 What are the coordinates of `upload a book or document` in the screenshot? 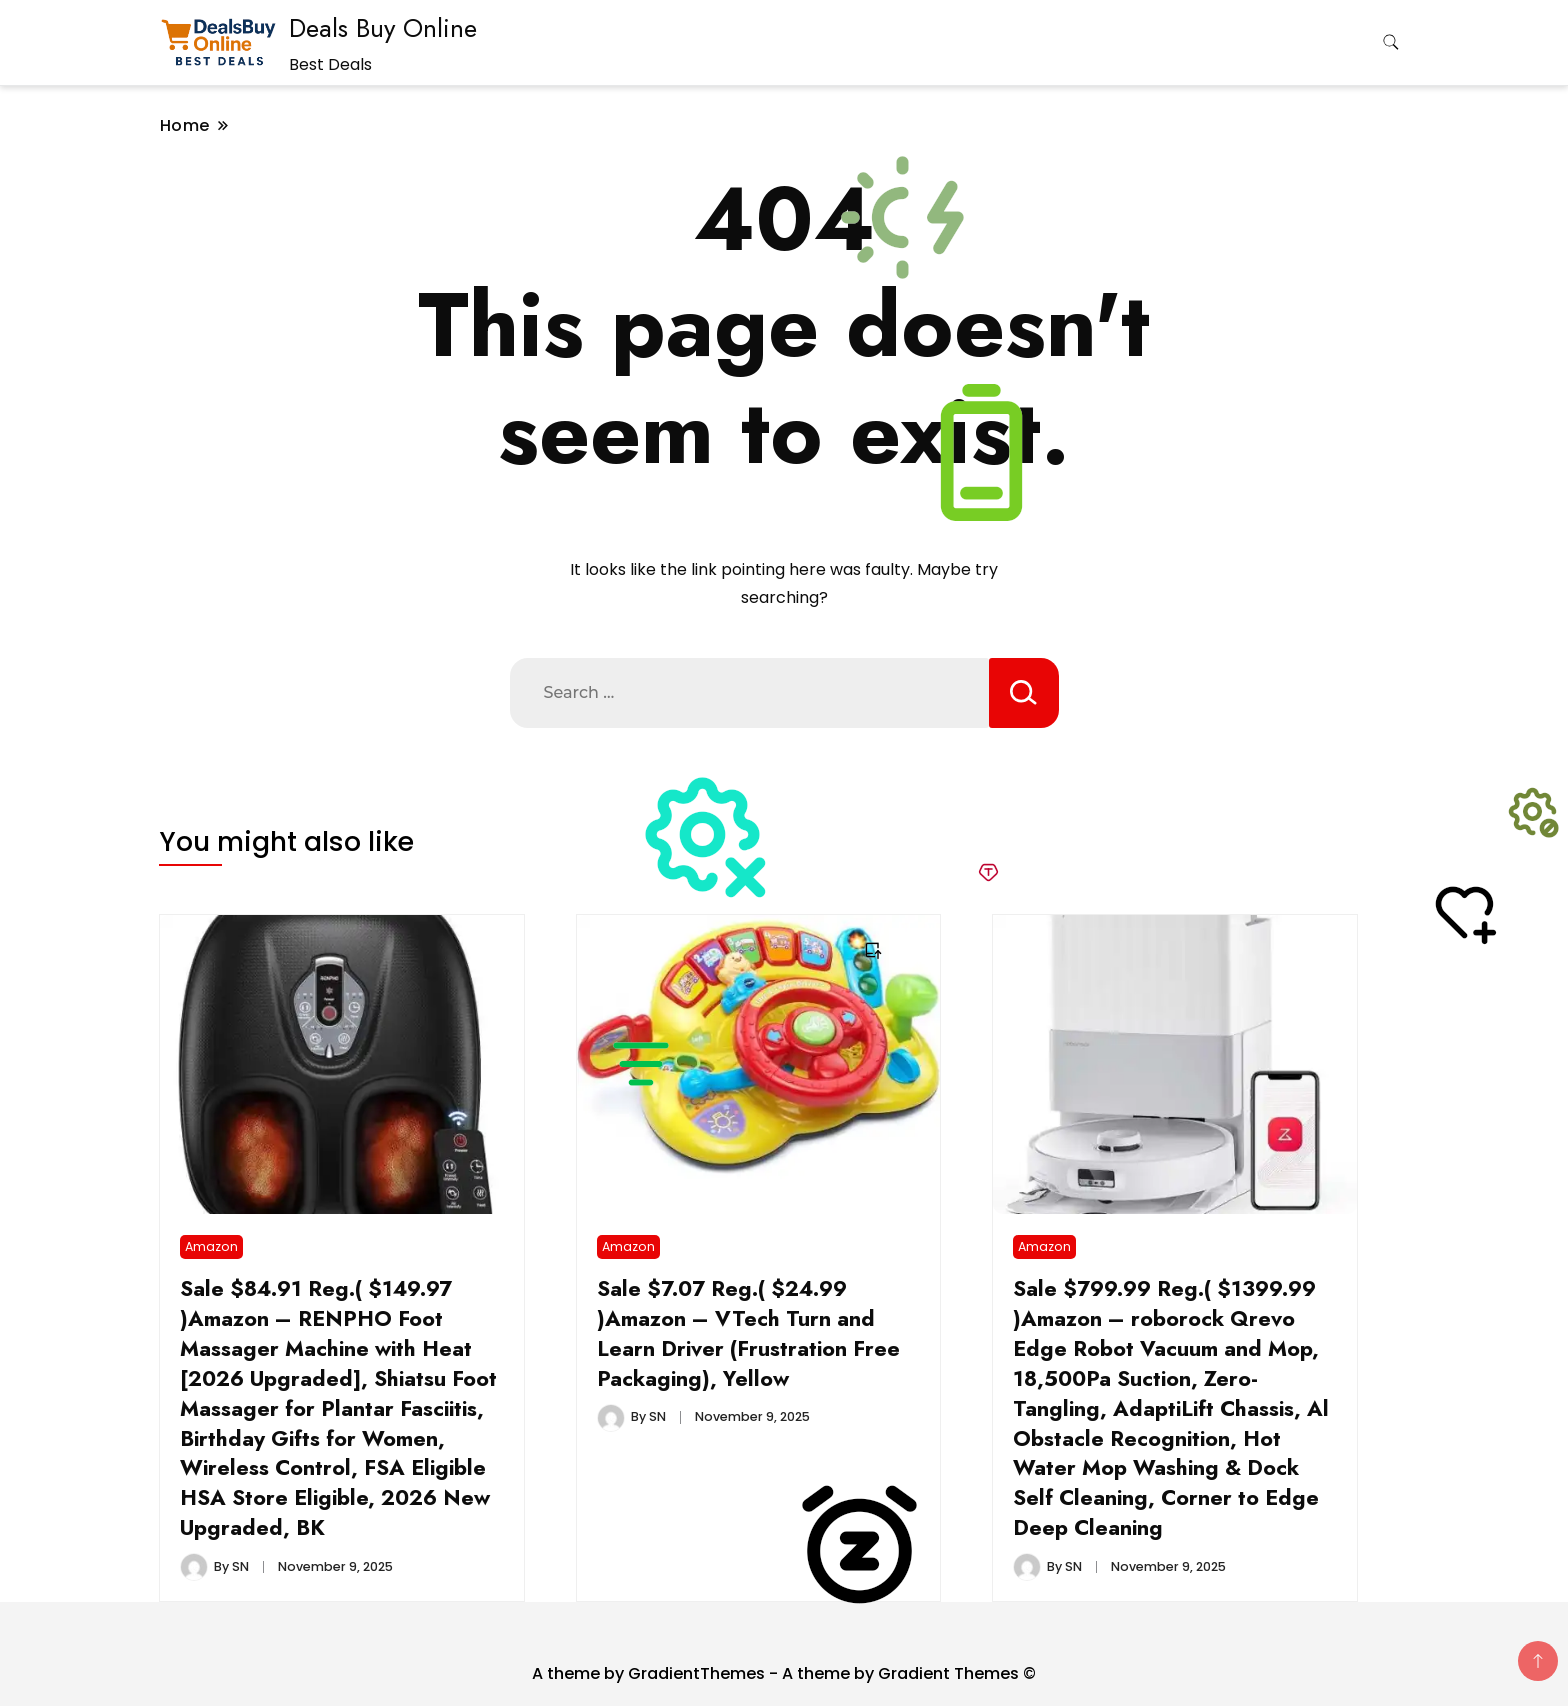 It's located at (873, 950).